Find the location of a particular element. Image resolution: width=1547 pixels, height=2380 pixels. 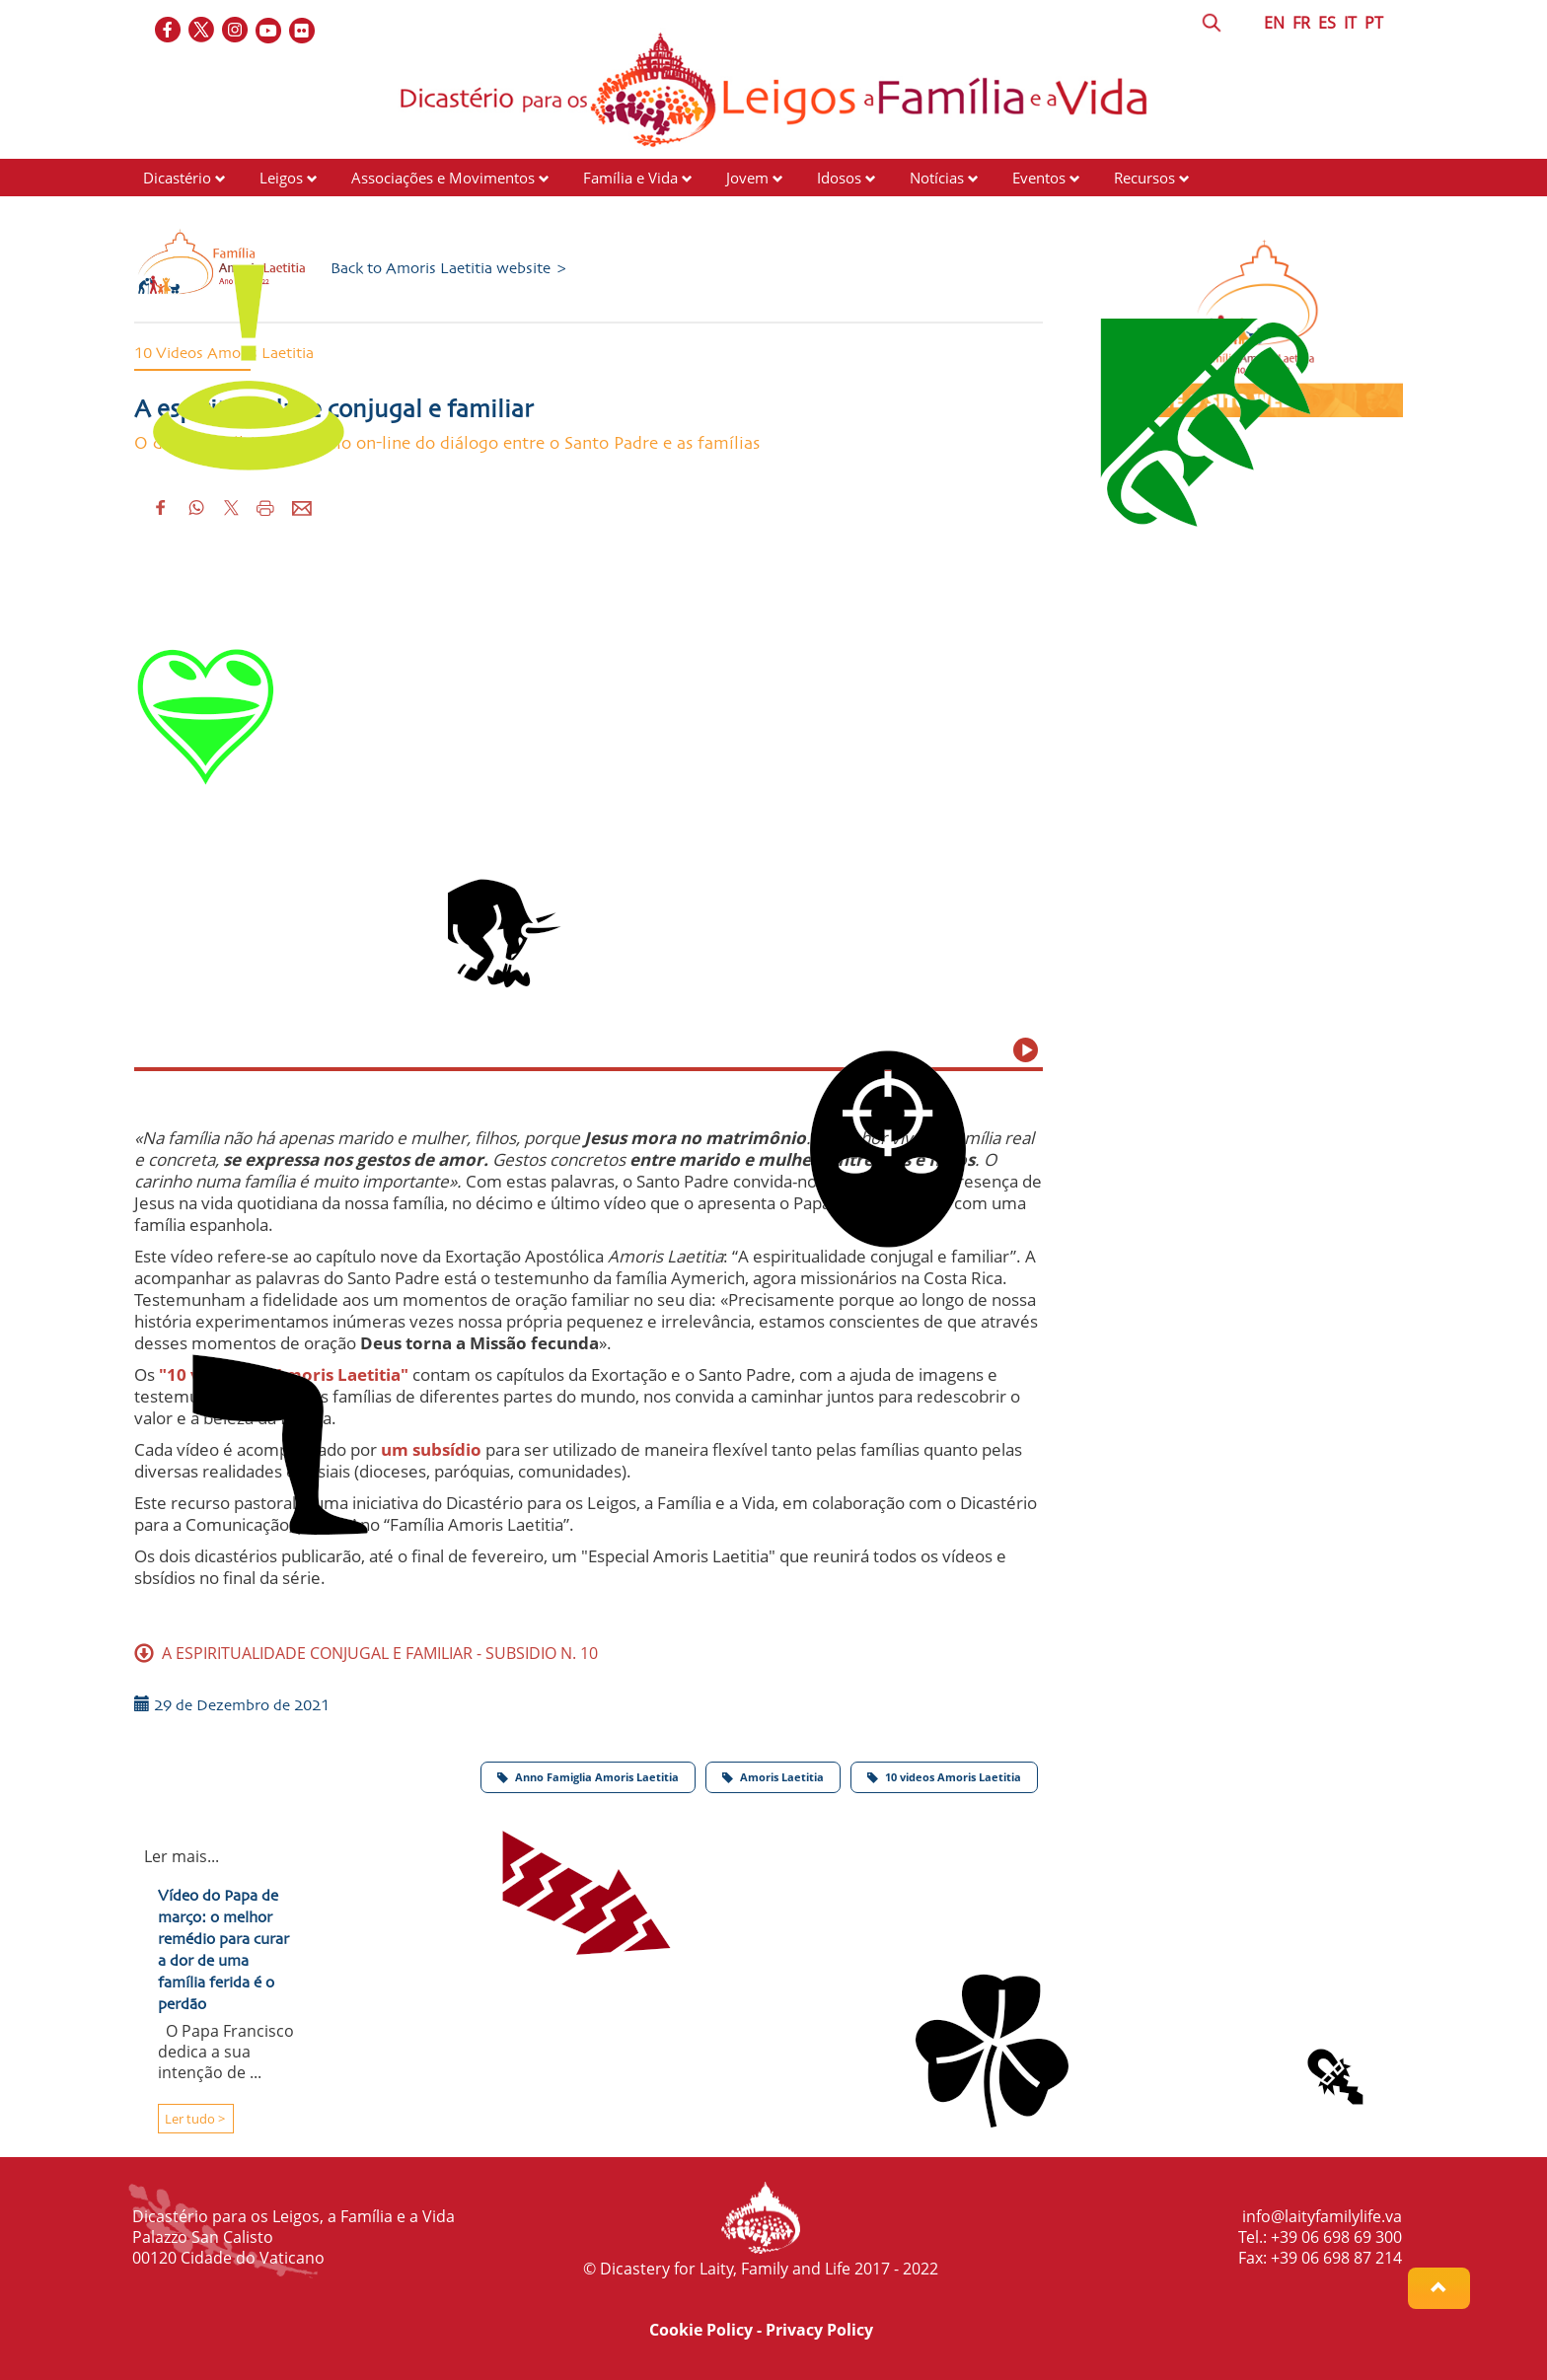

activate magnetic pulse ability is located at coordinates (1335, 2076).